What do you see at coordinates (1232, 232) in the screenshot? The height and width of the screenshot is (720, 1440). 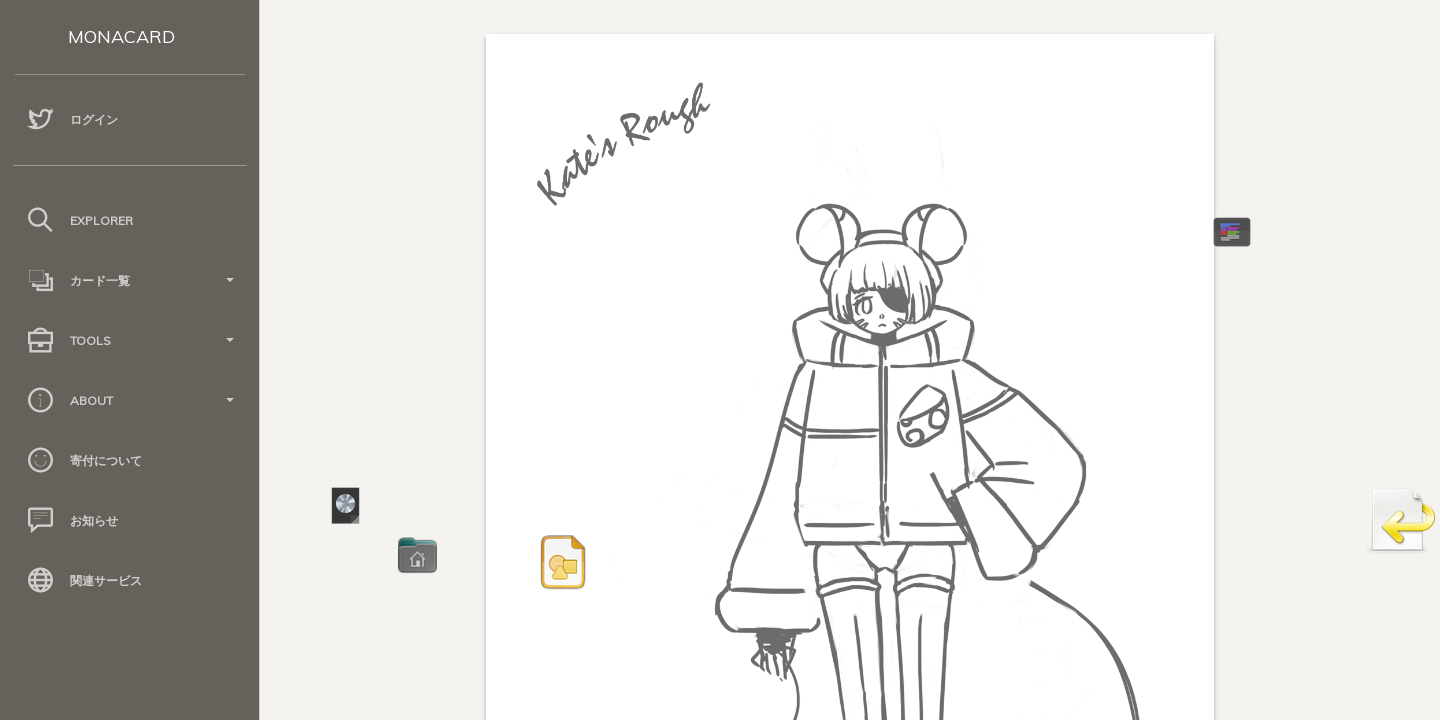 I see `open the software development environment` at bounding box center [1232, 232].